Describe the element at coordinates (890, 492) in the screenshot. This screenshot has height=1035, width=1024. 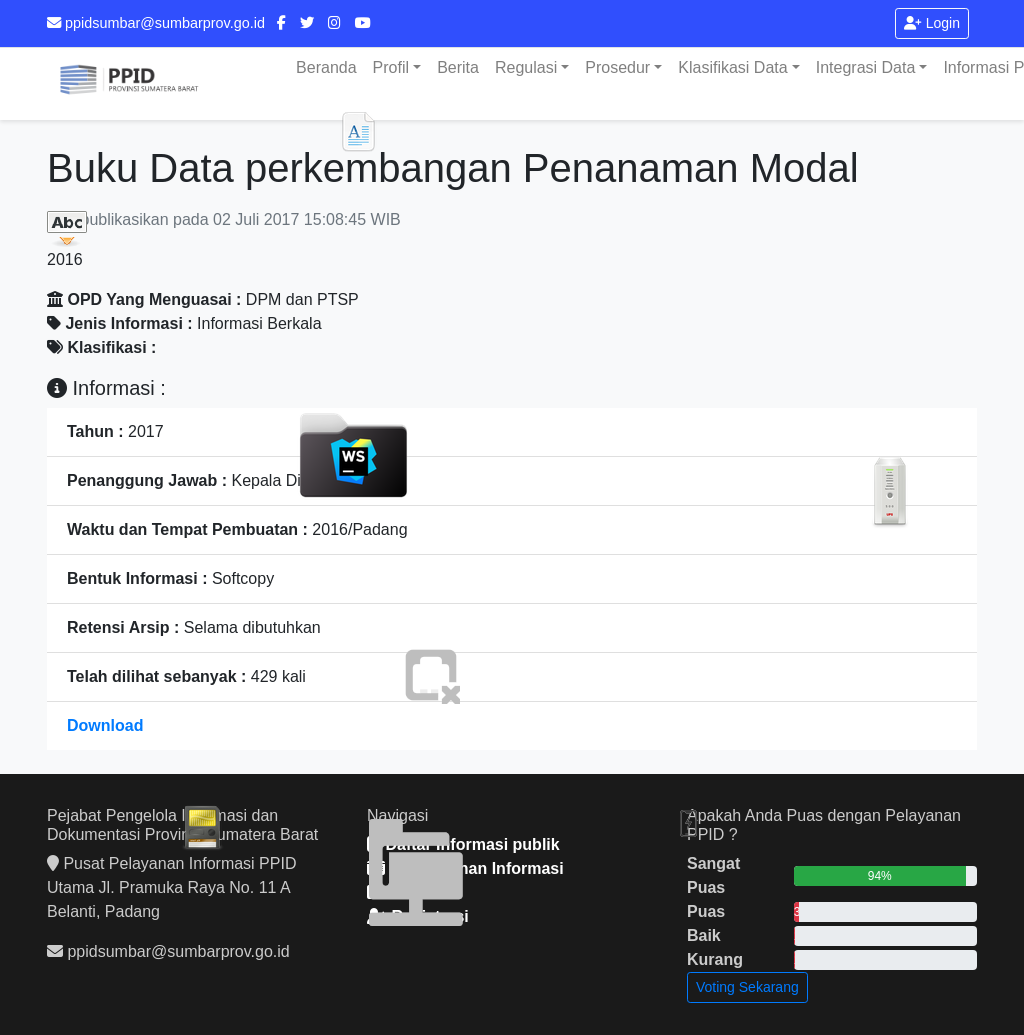
I see `indicates UPS battery backup device connected` at that location.